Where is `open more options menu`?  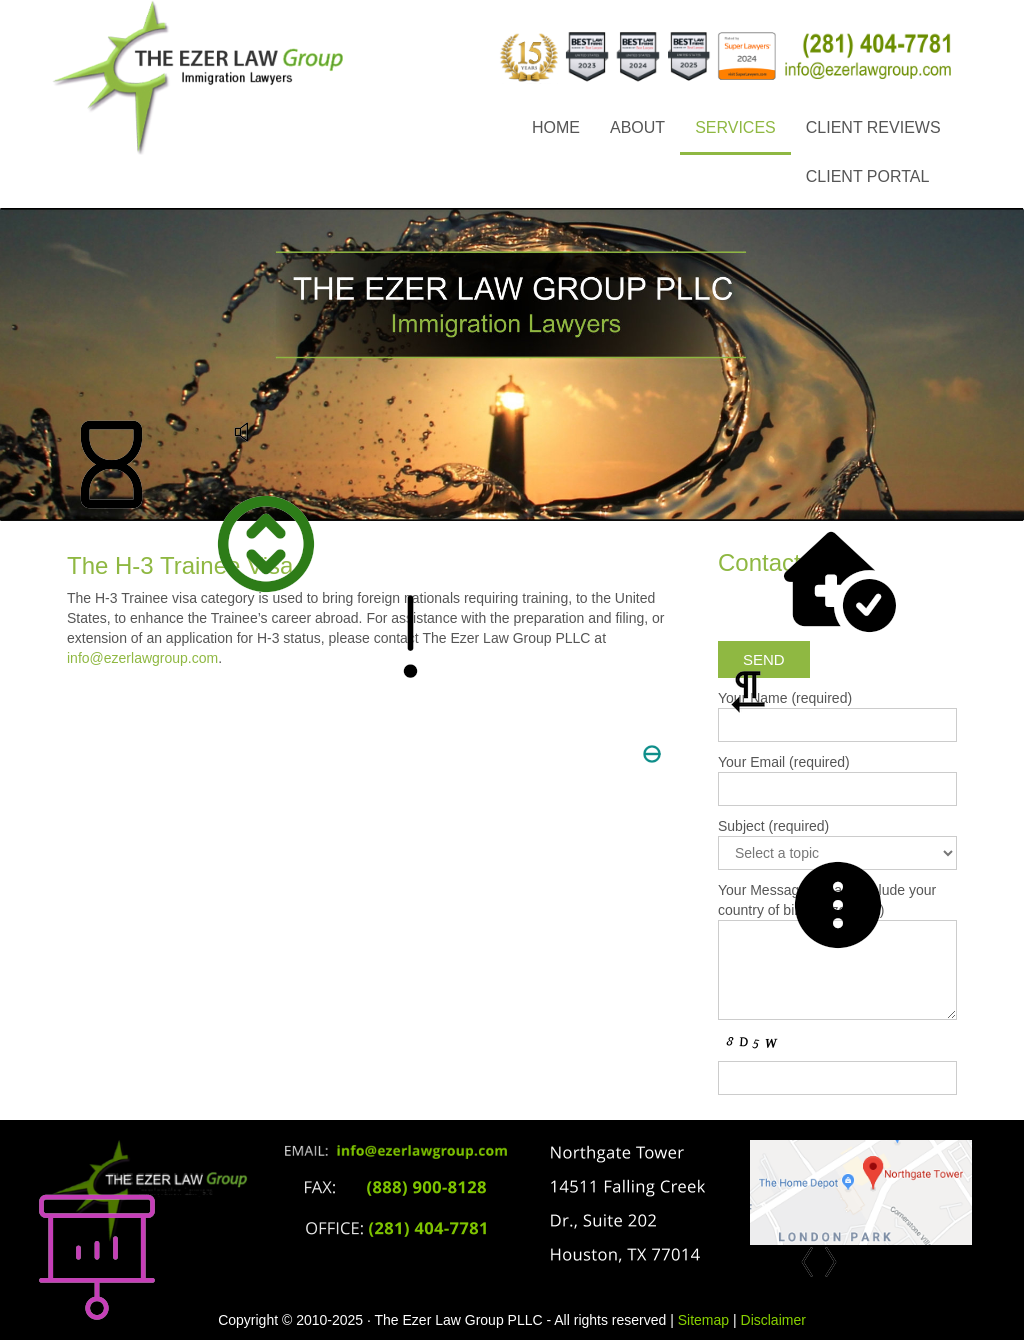
open more options menu is located at coordinates (838, 905).